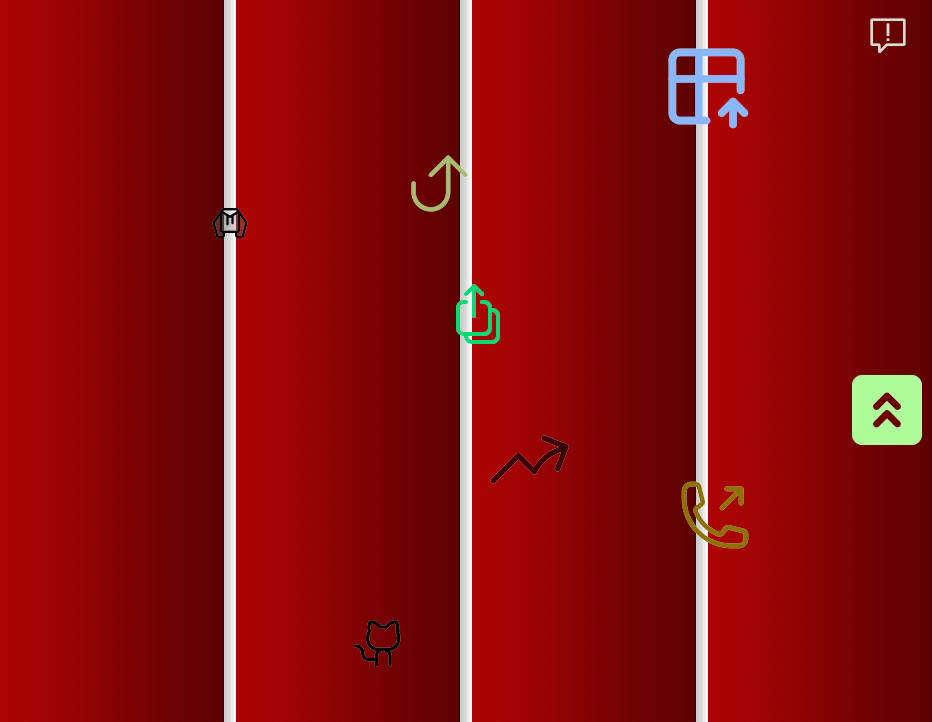 This screenshot has height=722, width=932. I want to click on browse clothing or apparel items, so click(230, 223).